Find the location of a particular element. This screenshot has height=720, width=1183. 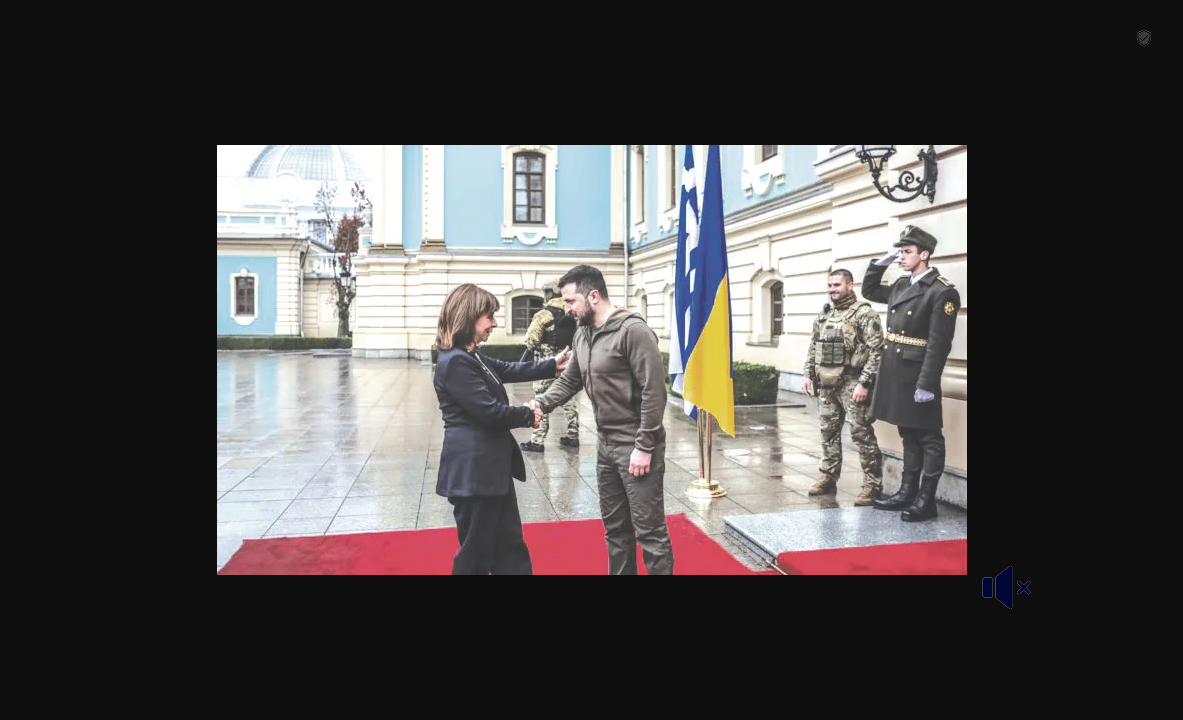

indicates a verified or trusted user account is located at coordinates (1144, 38).